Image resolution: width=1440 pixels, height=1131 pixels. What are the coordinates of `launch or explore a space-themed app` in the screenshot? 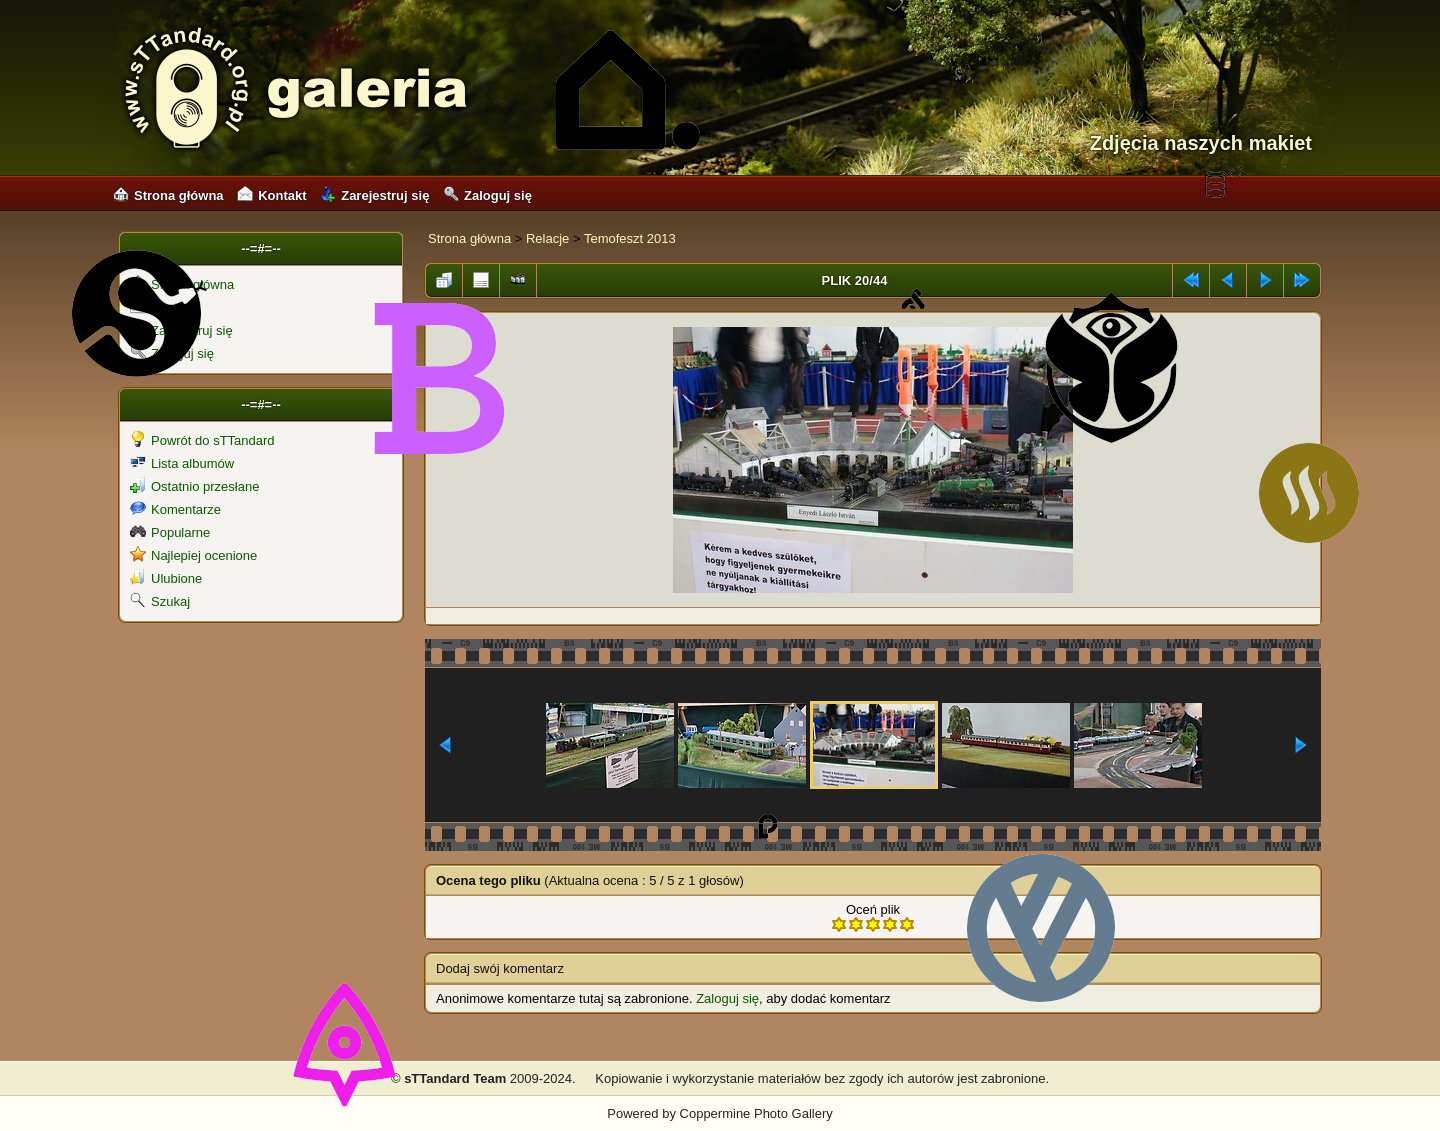 It's located at (344, 1042).